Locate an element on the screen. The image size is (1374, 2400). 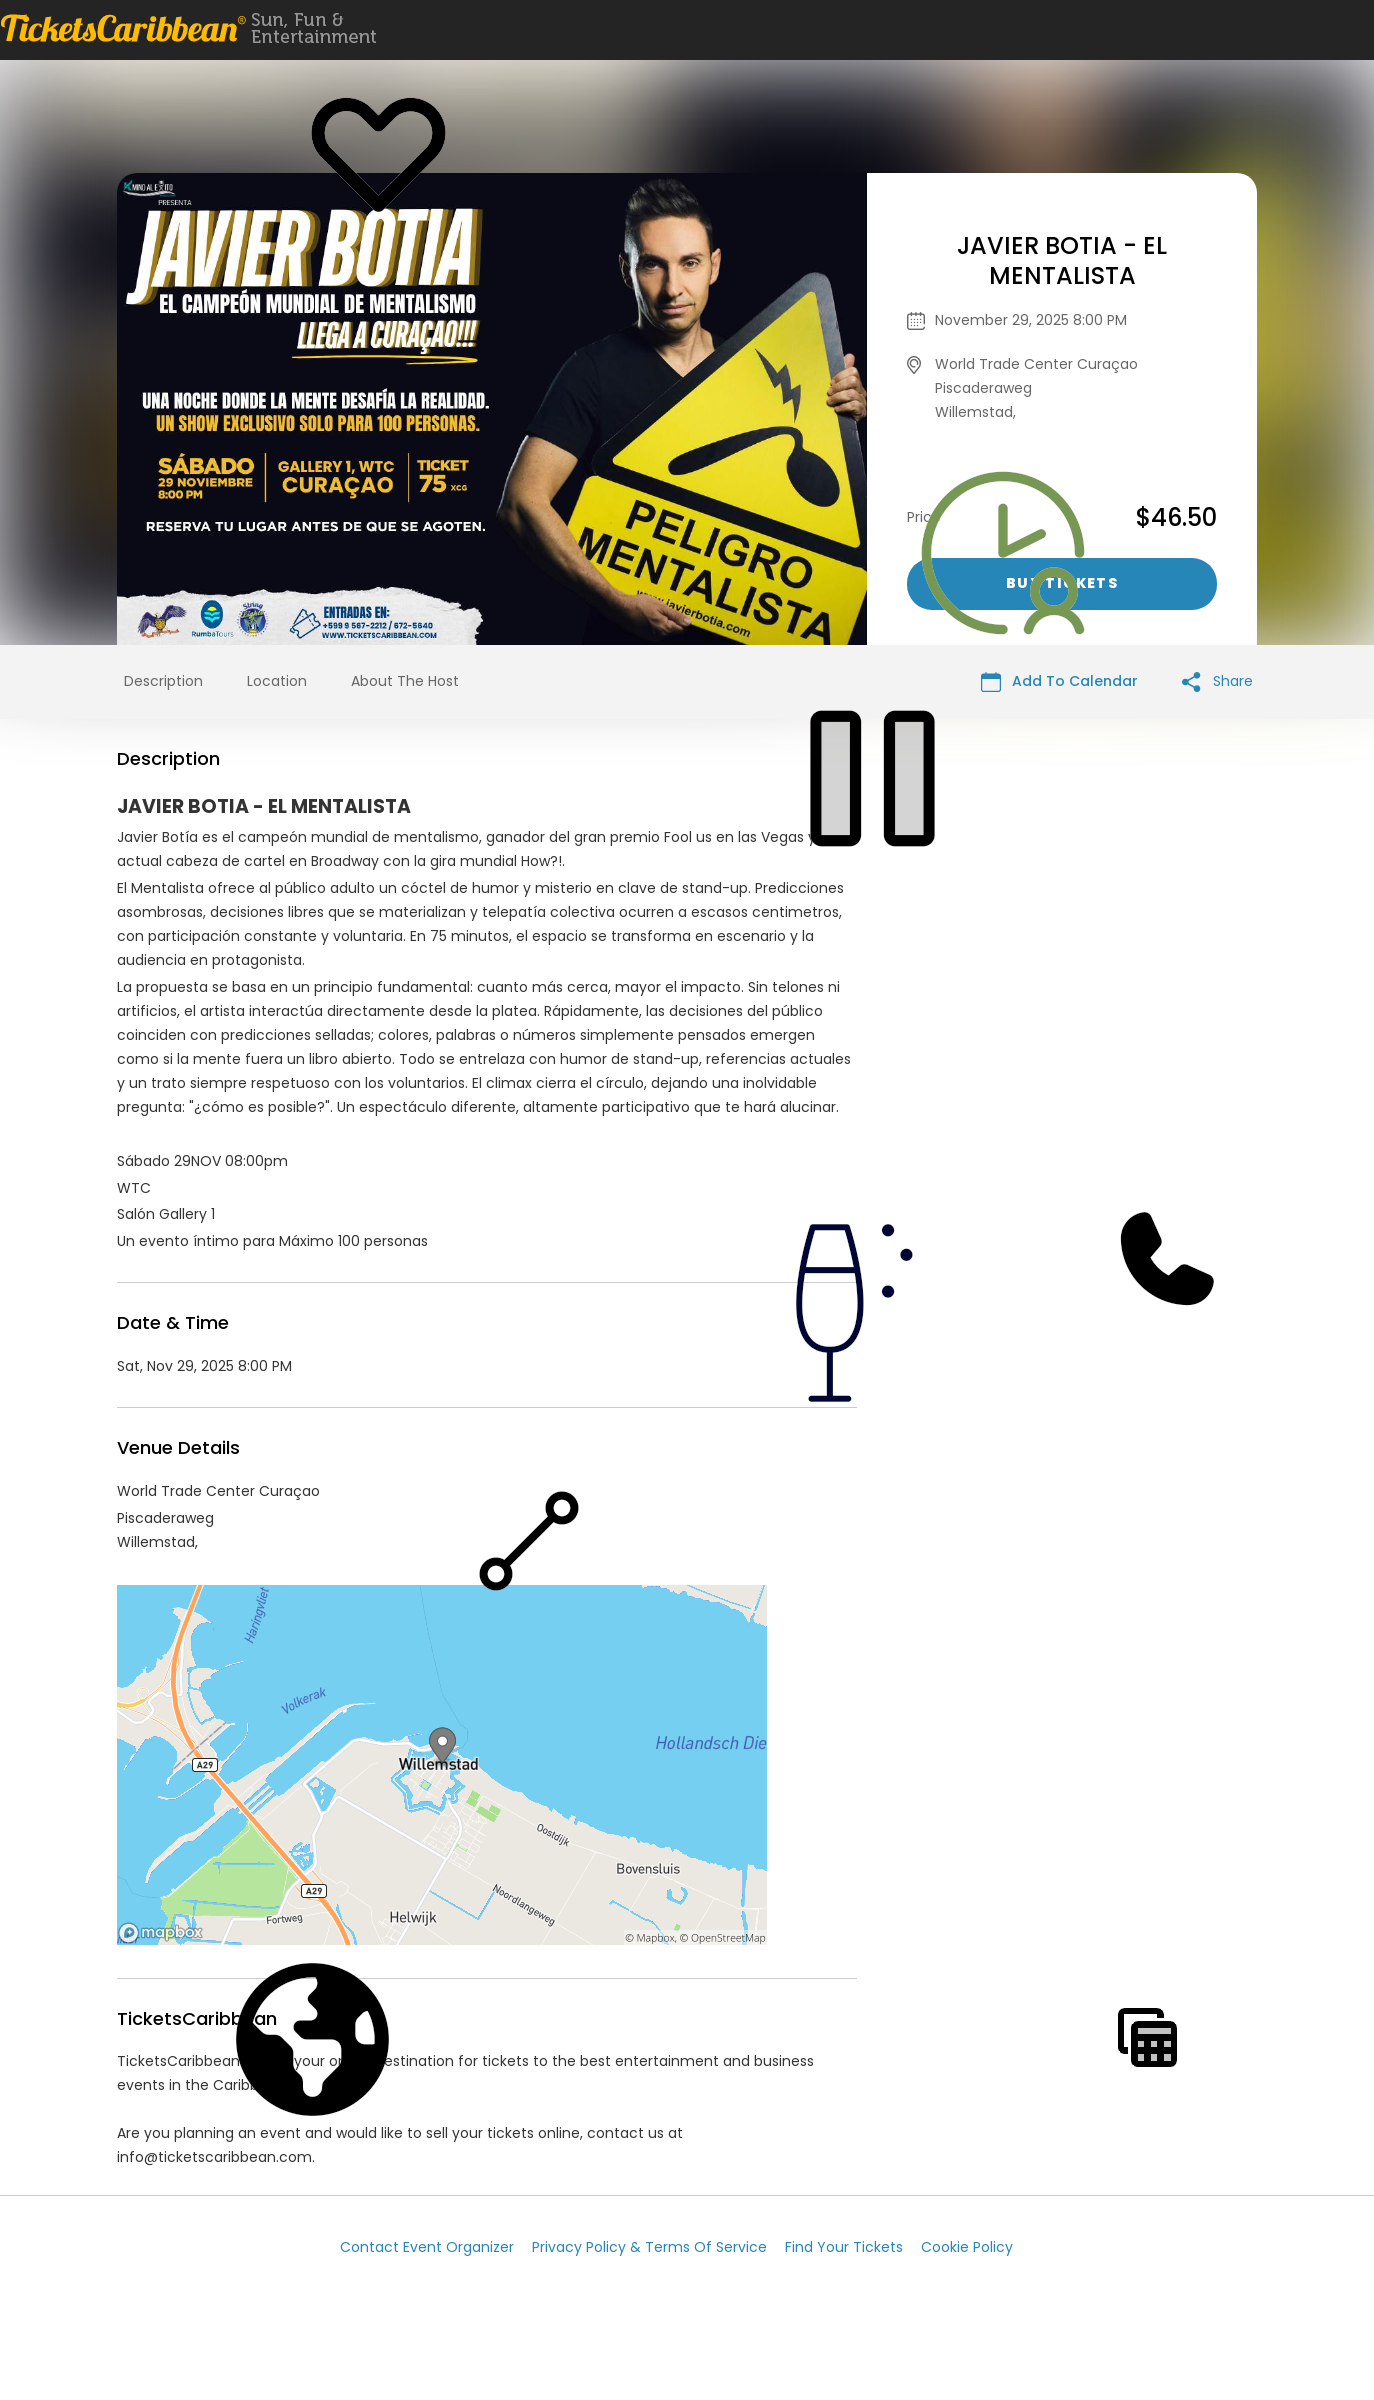
switch to global or worldwide view is located at coordinates (312, 2039).